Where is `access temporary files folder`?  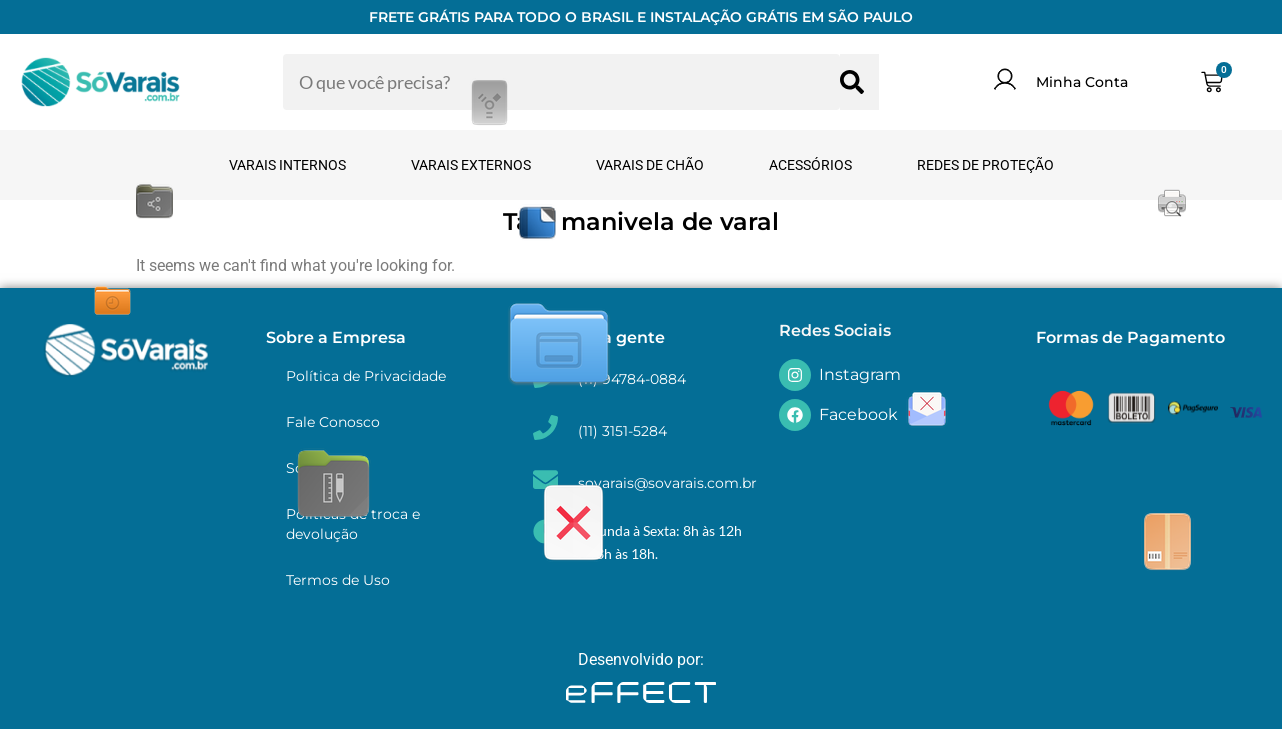 access temporary files folder is located at coordinates (112, 300).